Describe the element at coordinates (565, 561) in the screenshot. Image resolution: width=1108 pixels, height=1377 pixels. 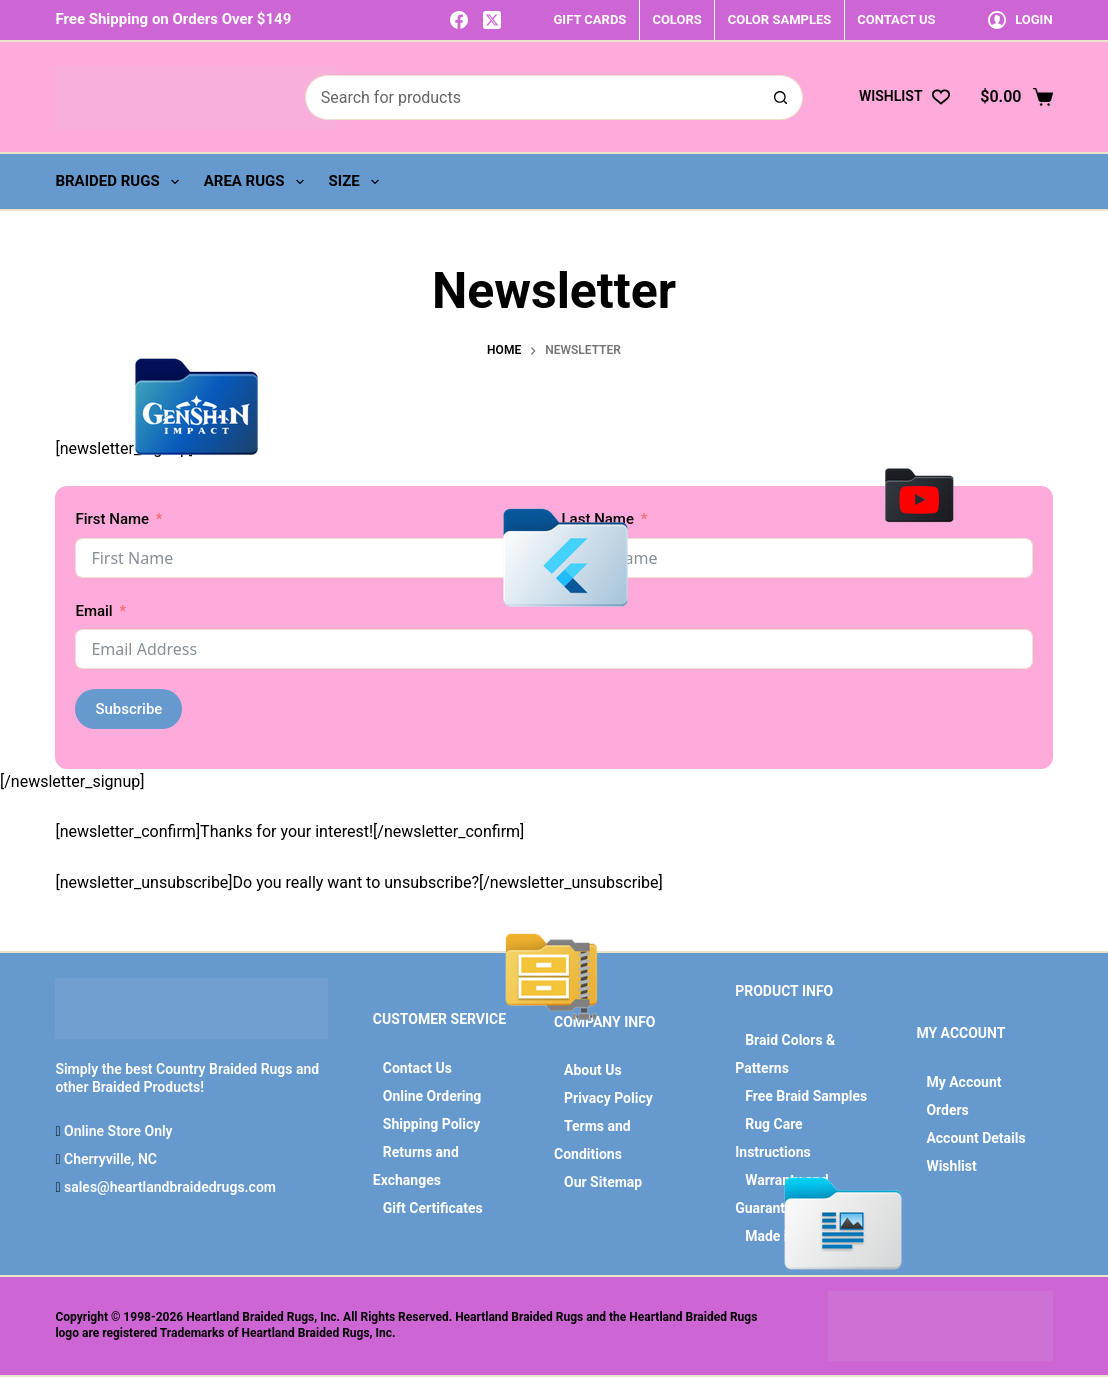
I see `open flutter project folder` at that location.